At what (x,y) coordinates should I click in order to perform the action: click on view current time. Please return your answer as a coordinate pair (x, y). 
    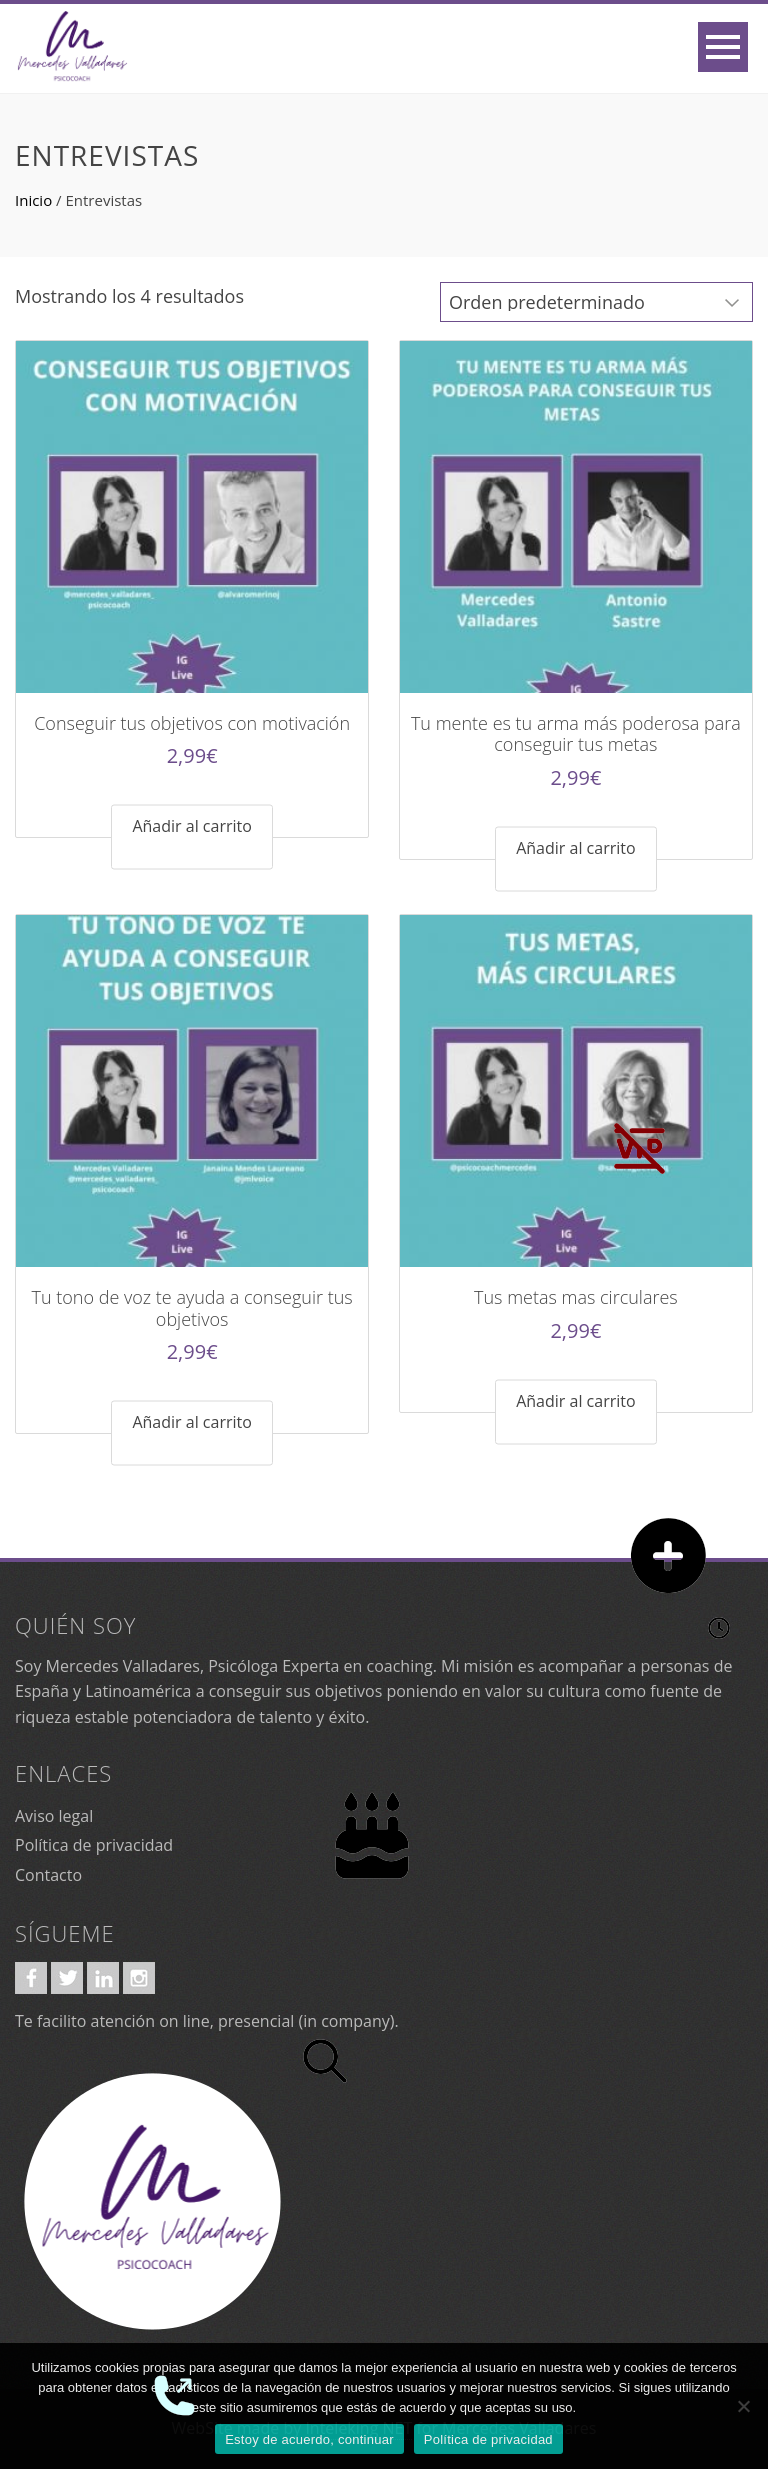
    Looking at the image, I should click on (719, 1628).